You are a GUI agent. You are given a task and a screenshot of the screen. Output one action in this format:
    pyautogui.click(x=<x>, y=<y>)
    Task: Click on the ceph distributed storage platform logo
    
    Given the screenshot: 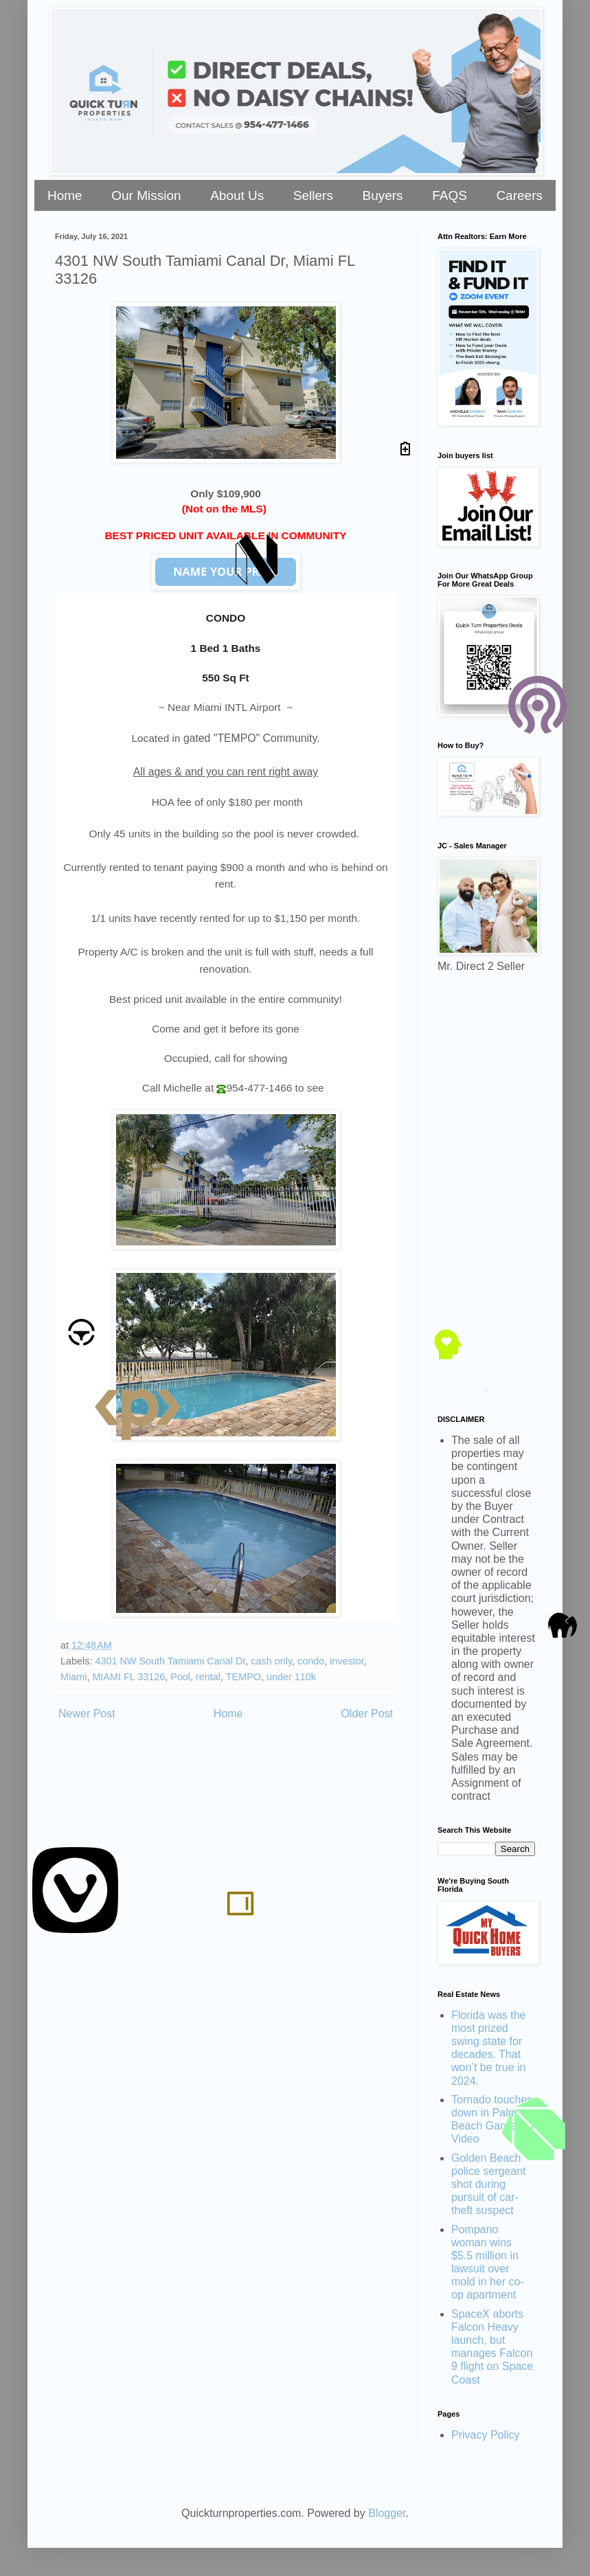 What is the action you would take?
    pyautogui.click(x=538, y=705)
    